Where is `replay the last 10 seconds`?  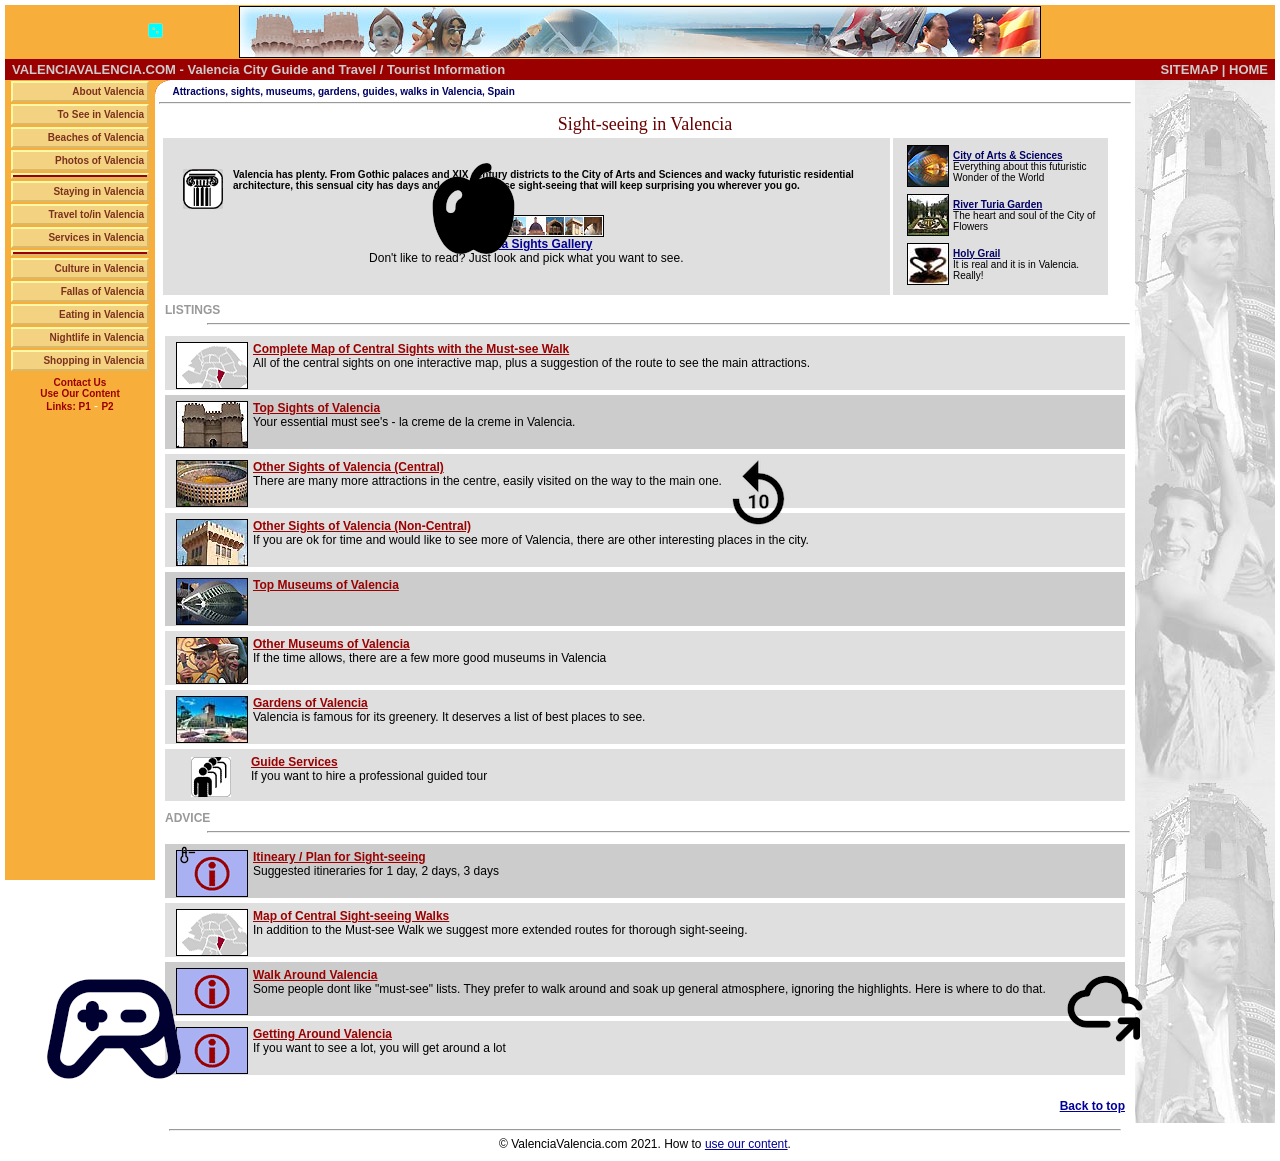 replay the last 10 seconds is located at coordinates (758, 495).